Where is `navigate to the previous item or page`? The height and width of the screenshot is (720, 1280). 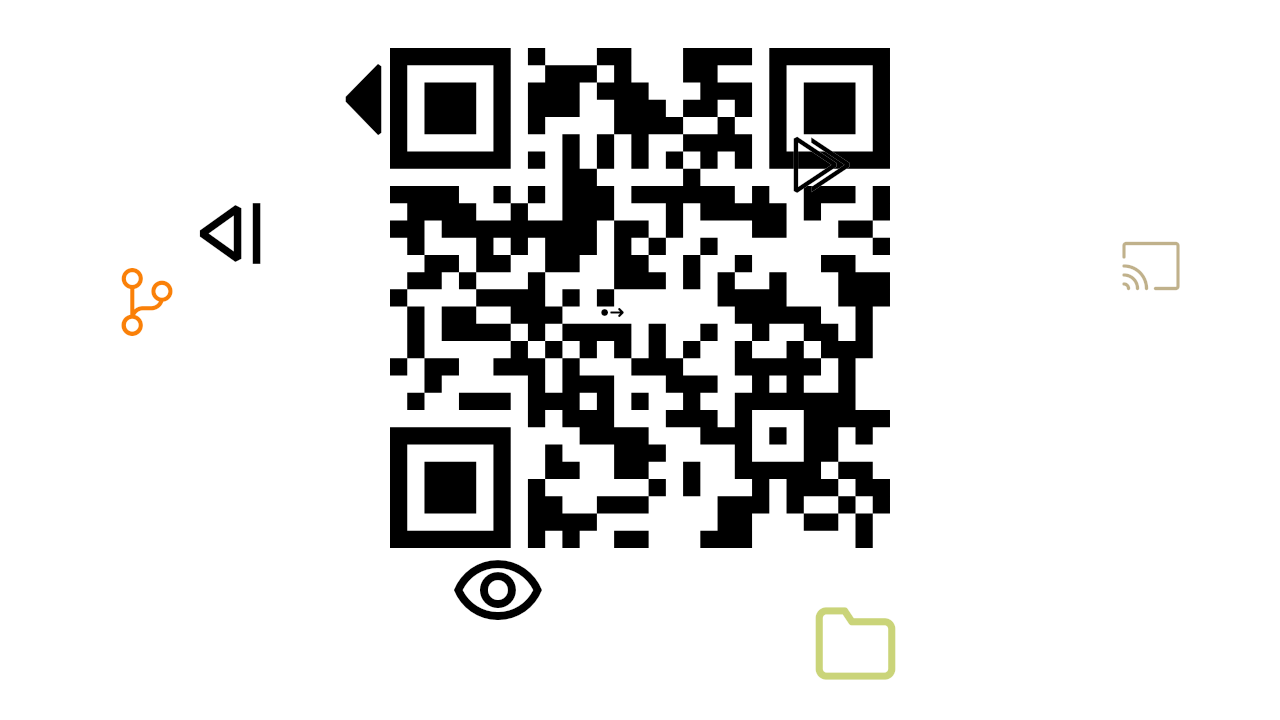 navigate to the previous item or page is located at coordinates (363, 99).